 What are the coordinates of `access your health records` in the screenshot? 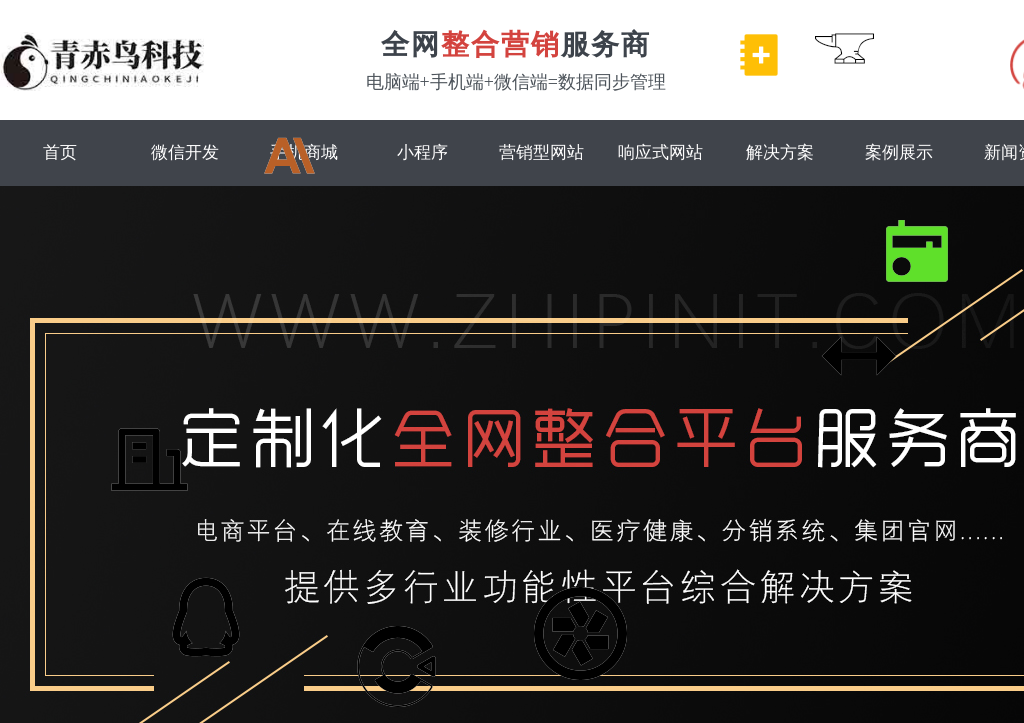 It's located at (759, 55).